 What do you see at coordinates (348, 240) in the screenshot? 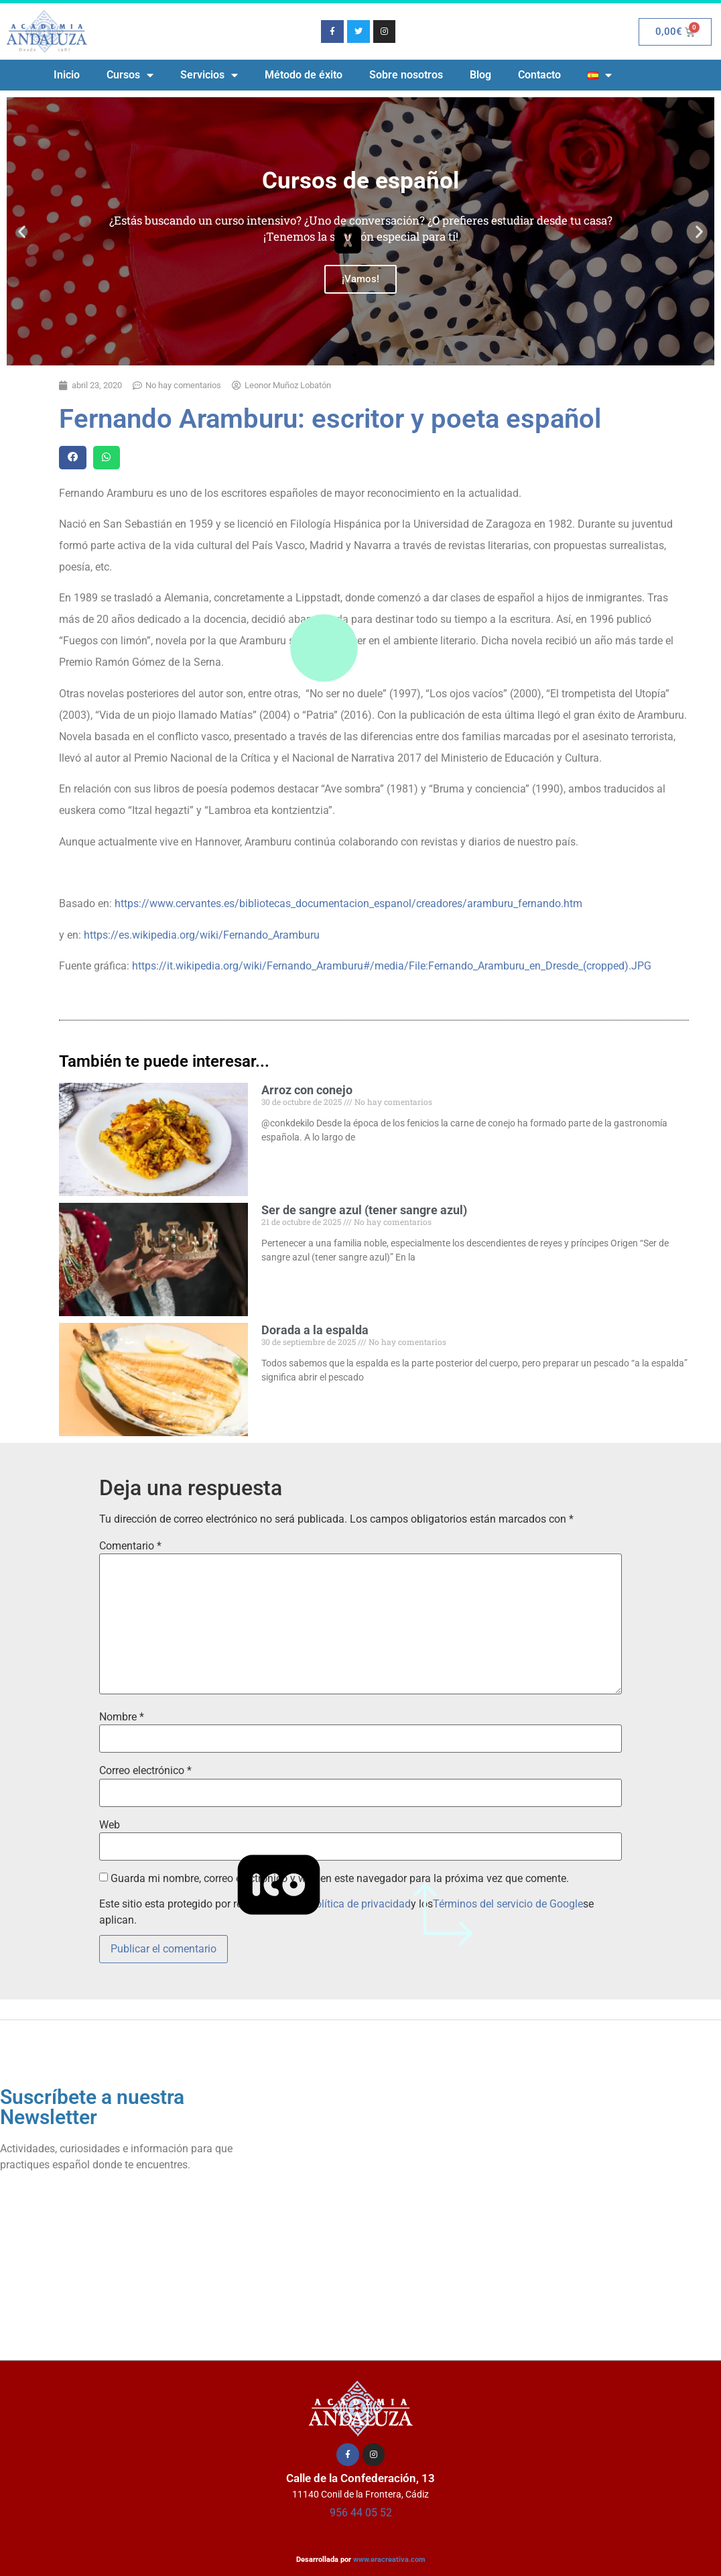
I see `close or dismiss a window` at bounding box center [348, 240].